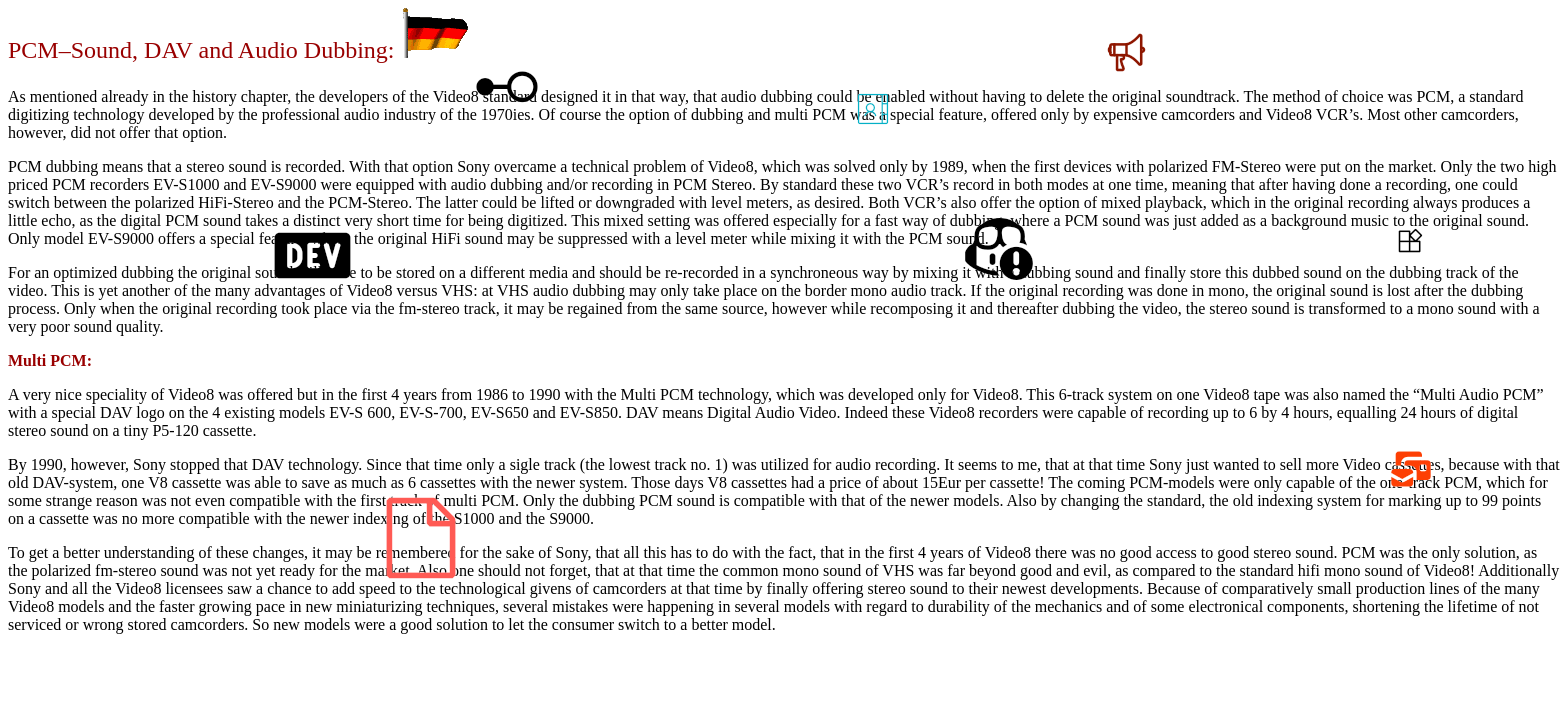  I want to click on create a new file, so click(421, 538).